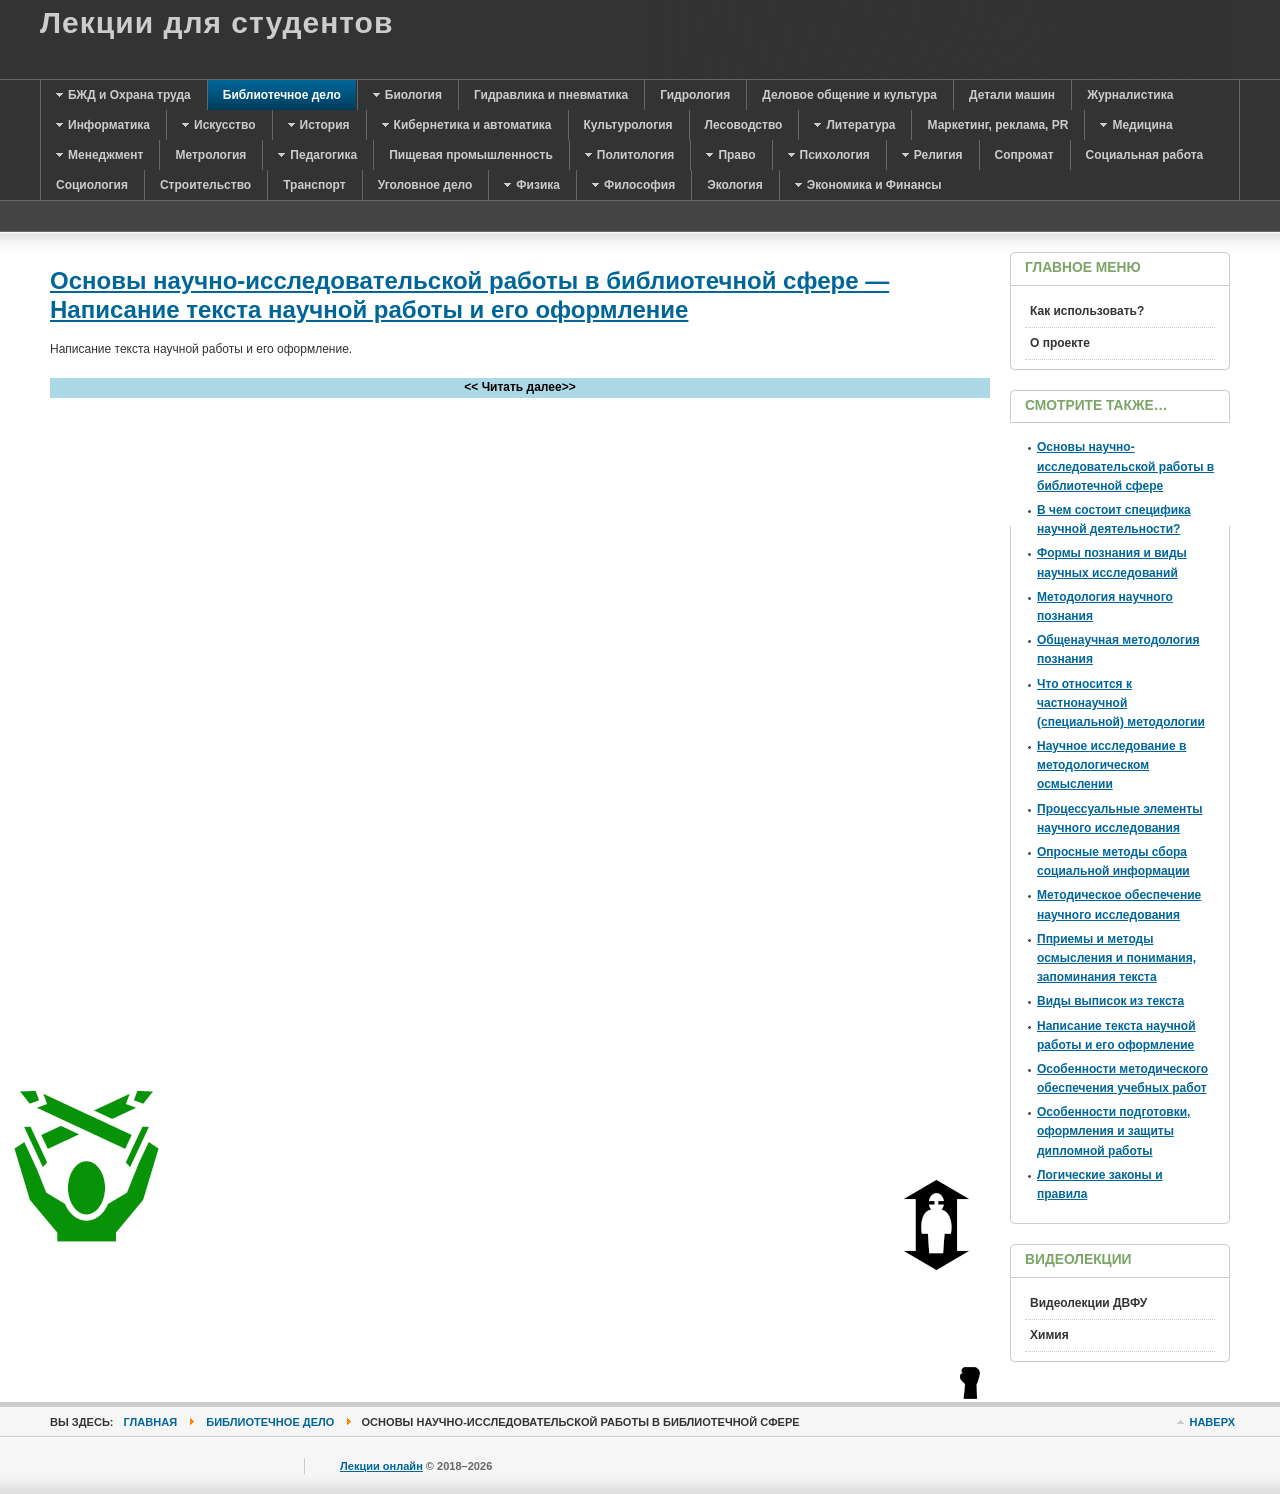  I want to click on elevator or lift access point, so click(936, 1224).